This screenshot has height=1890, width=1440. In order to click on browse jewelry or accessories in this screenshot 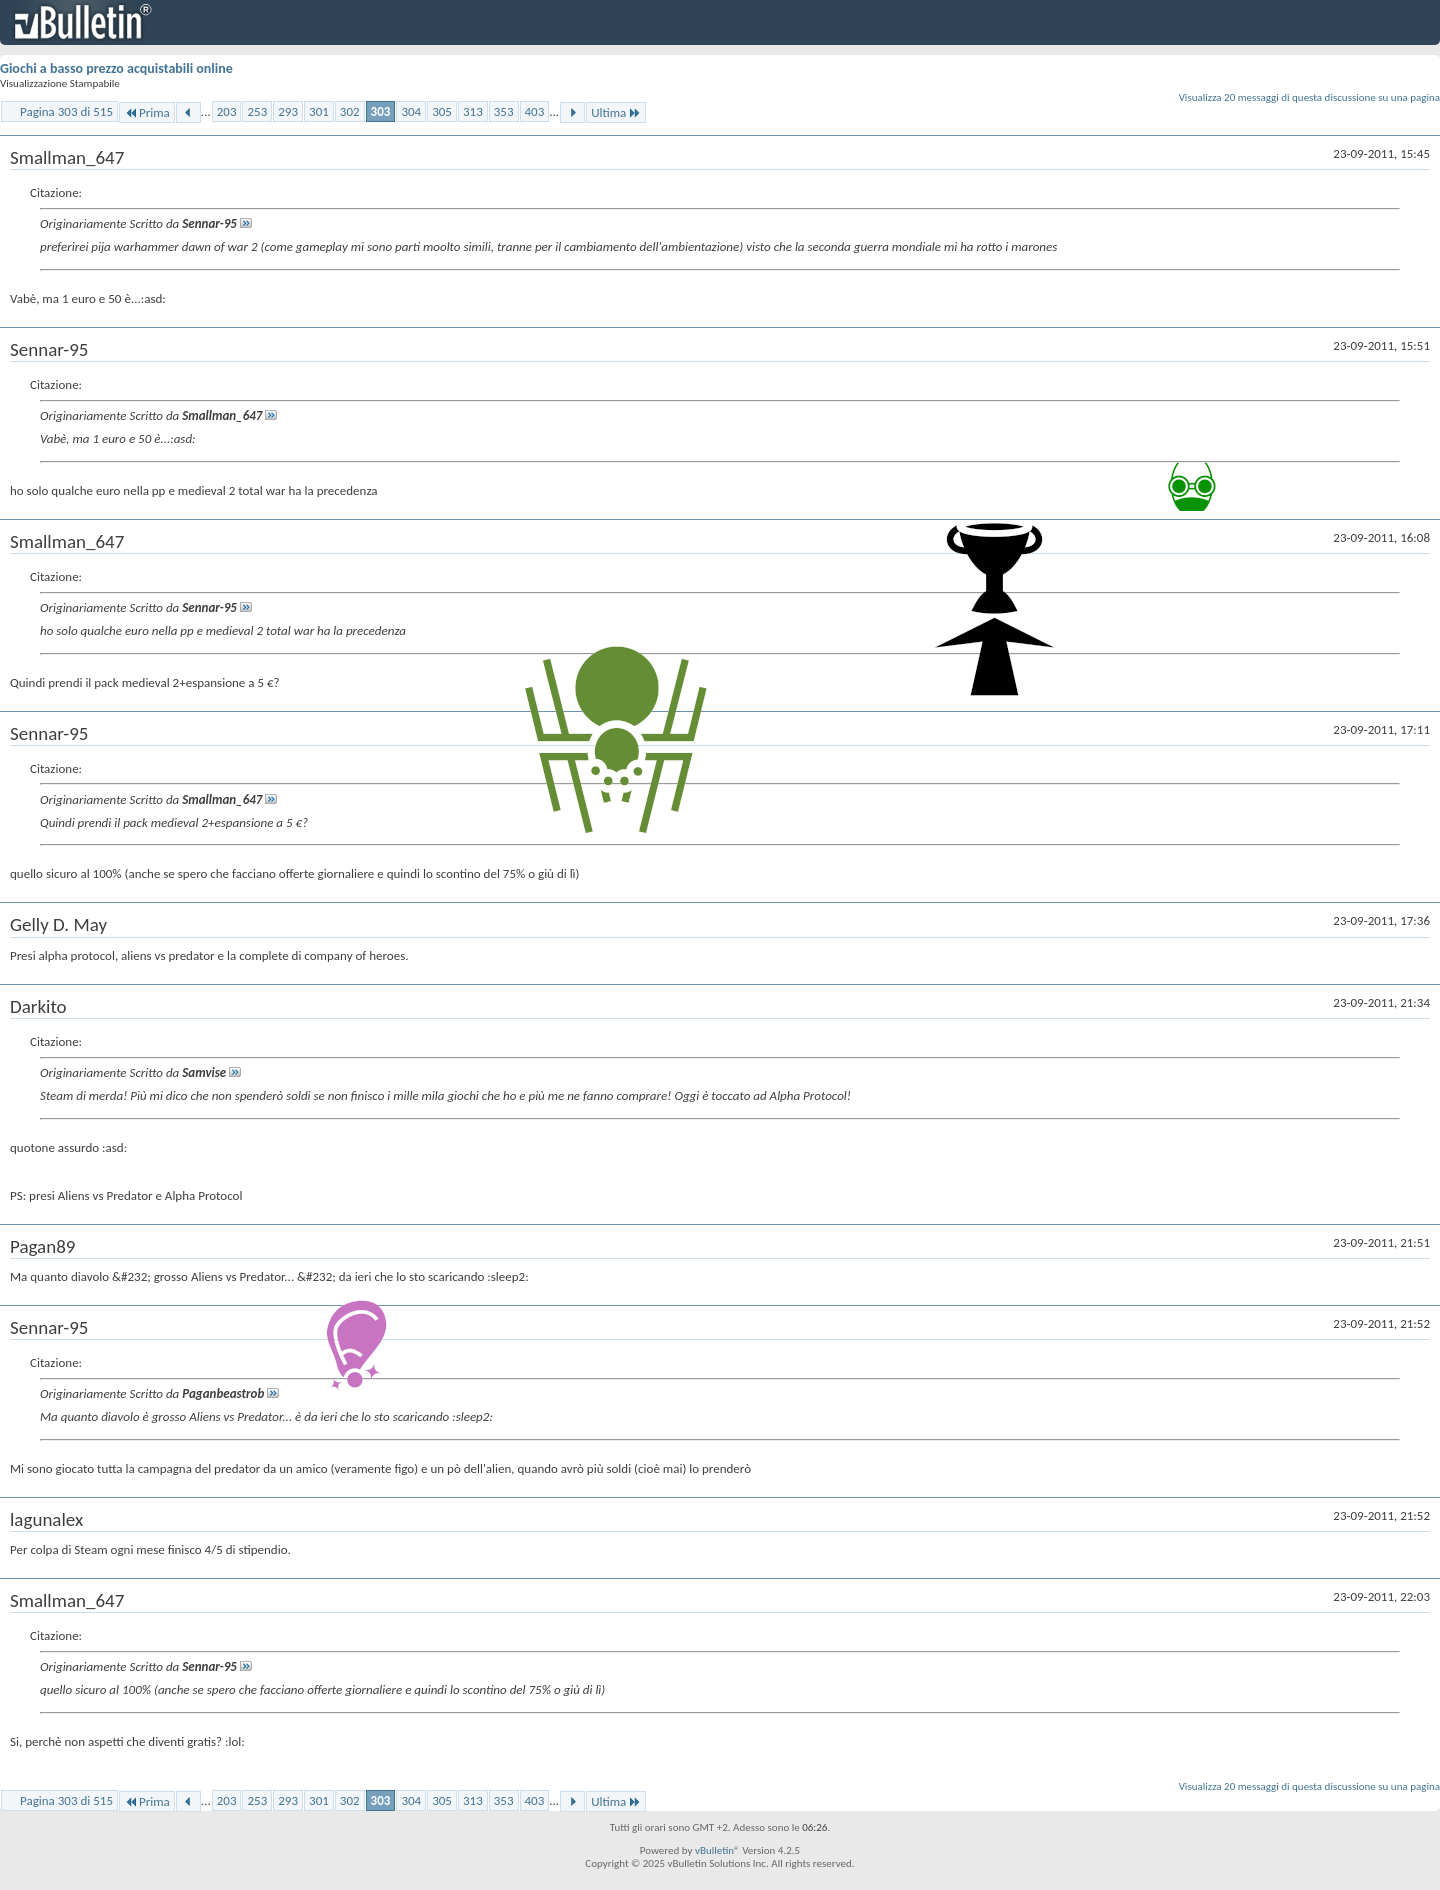, I will do `click(355, 1346)`.